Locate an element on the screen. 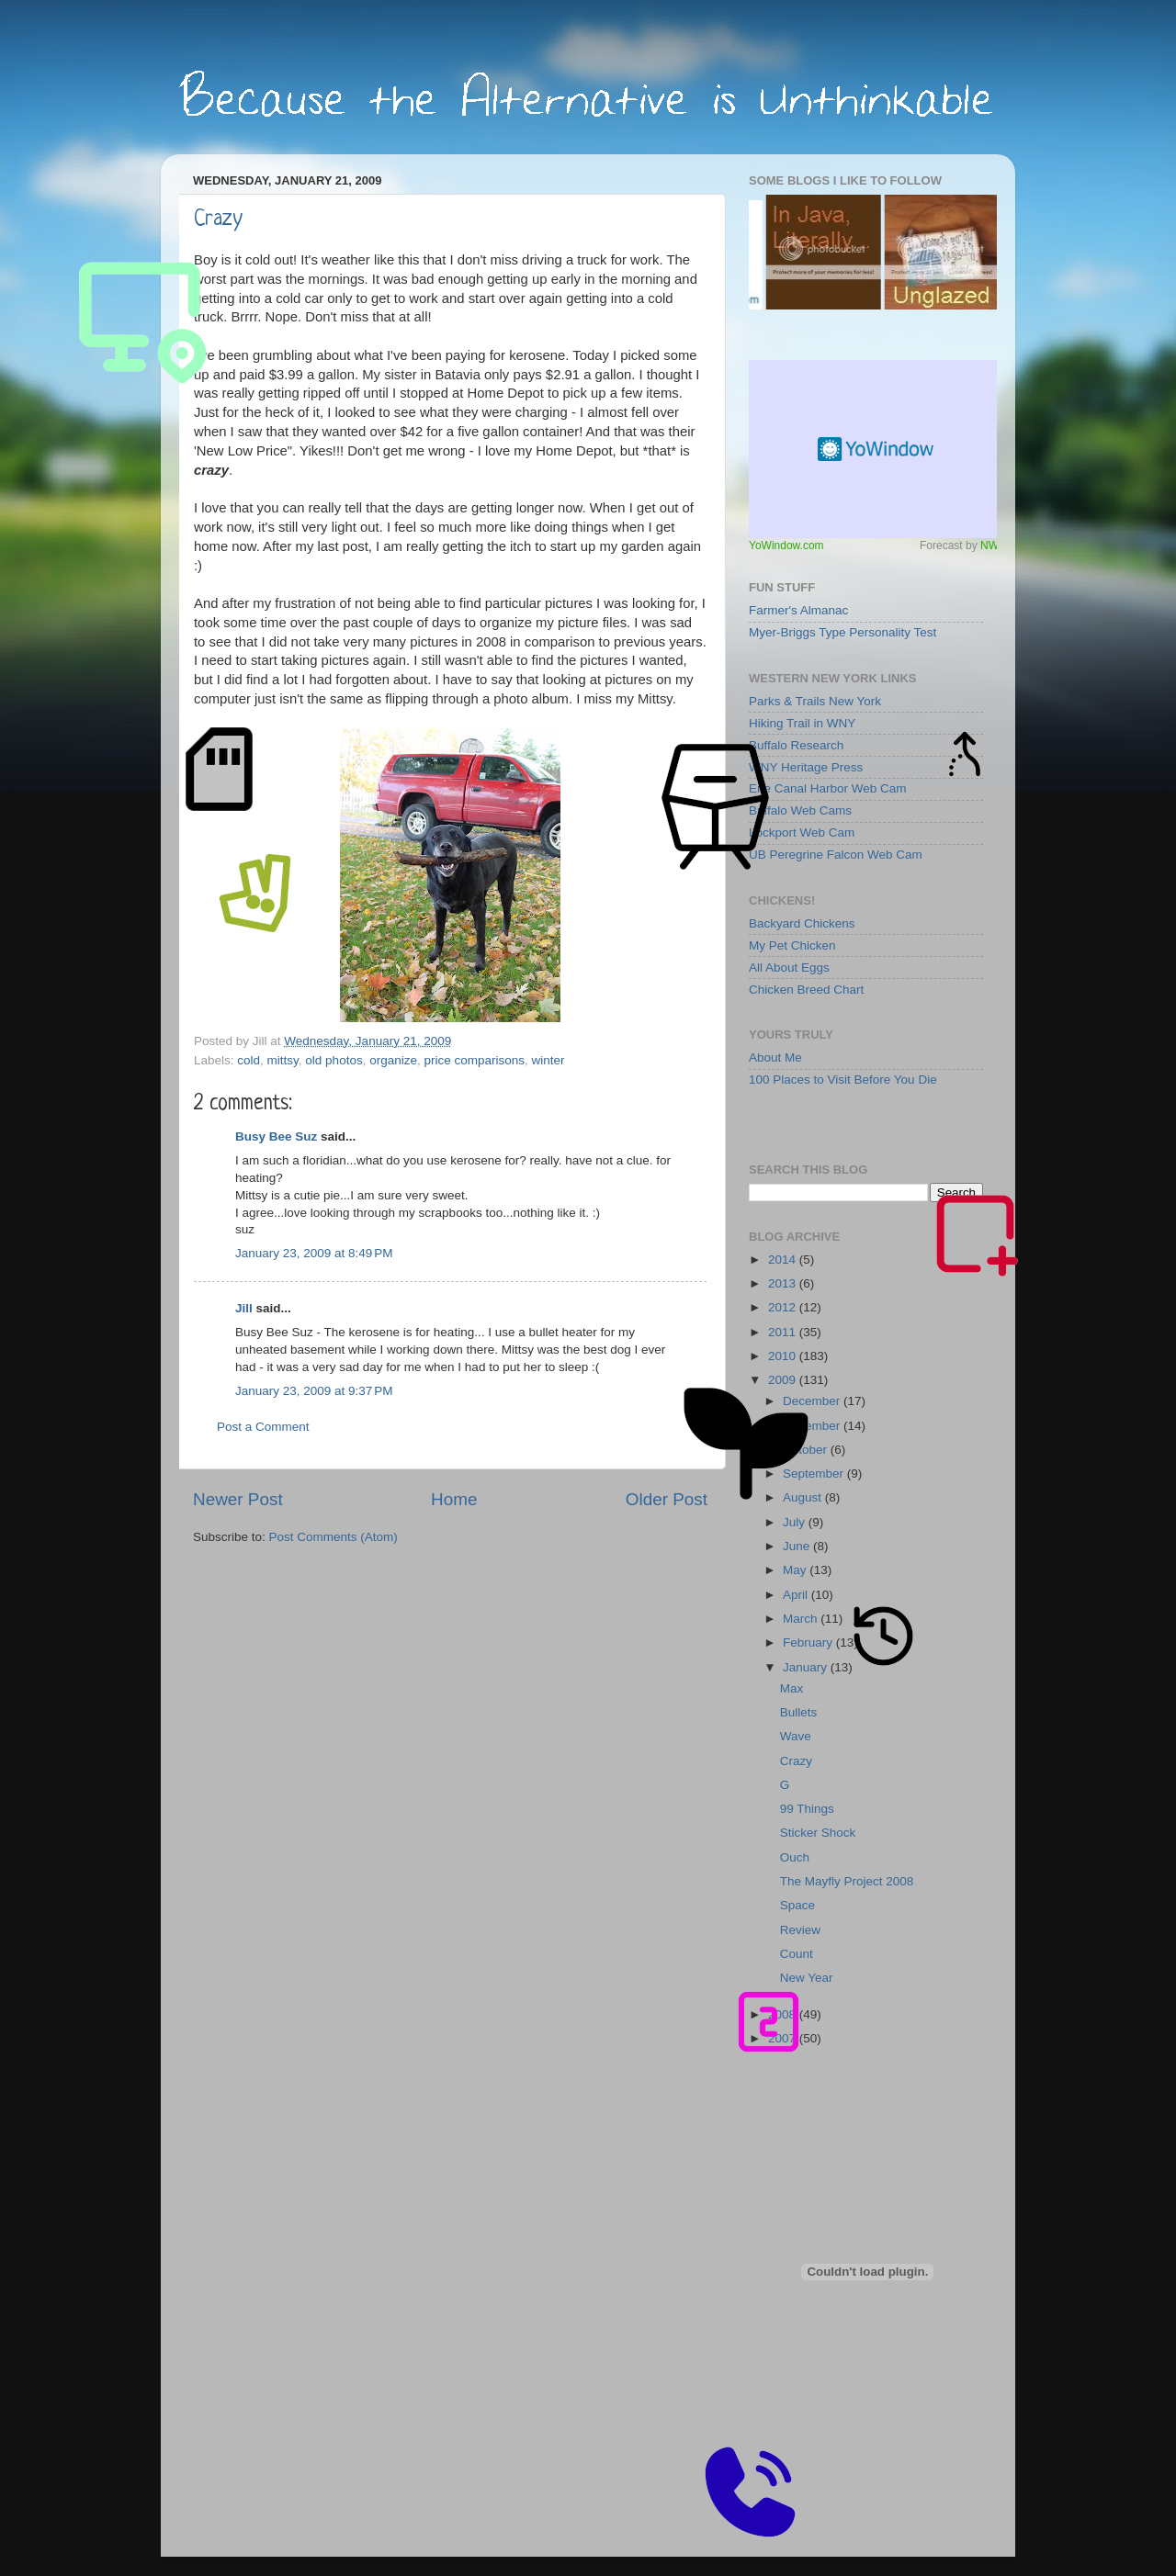 The height and width of the screenshot is (2576, 1176). add a new item or element is located at coordinates (975, 1233).